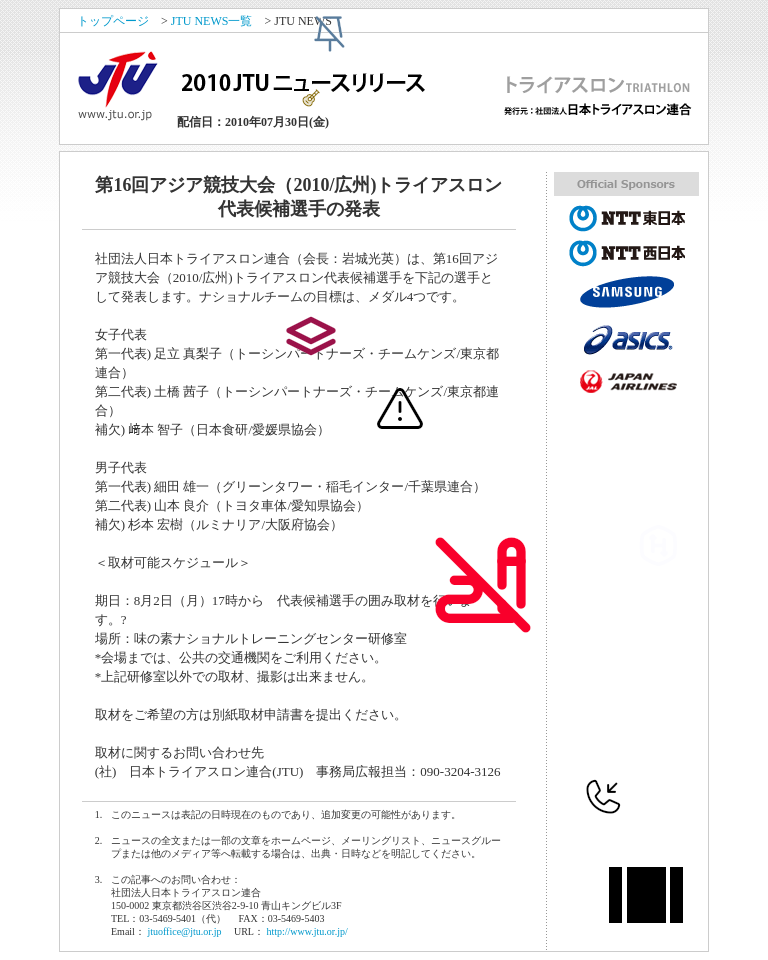  Describe the element at coordinates (483, 585) in the screenshot. I see `writing or editing is disabled` at that location.